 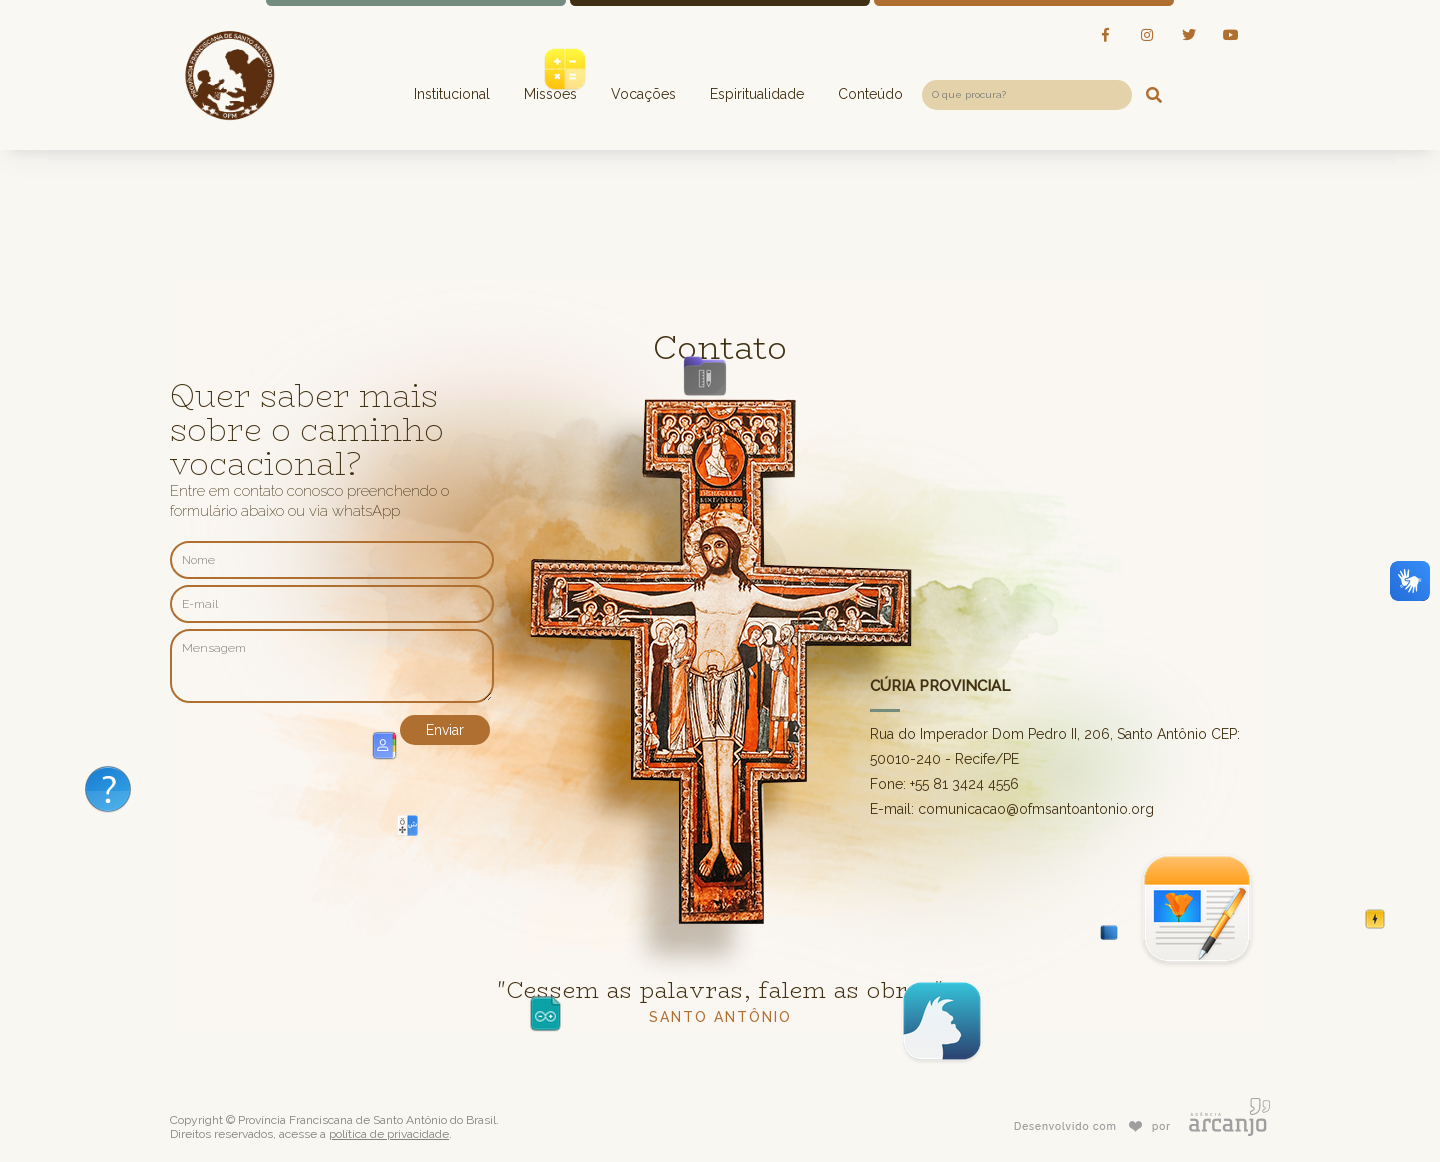 What do you see at coordinates (384, 745) in the screenshot?
I see `open the contacts app` at bounding box center [384, 745].